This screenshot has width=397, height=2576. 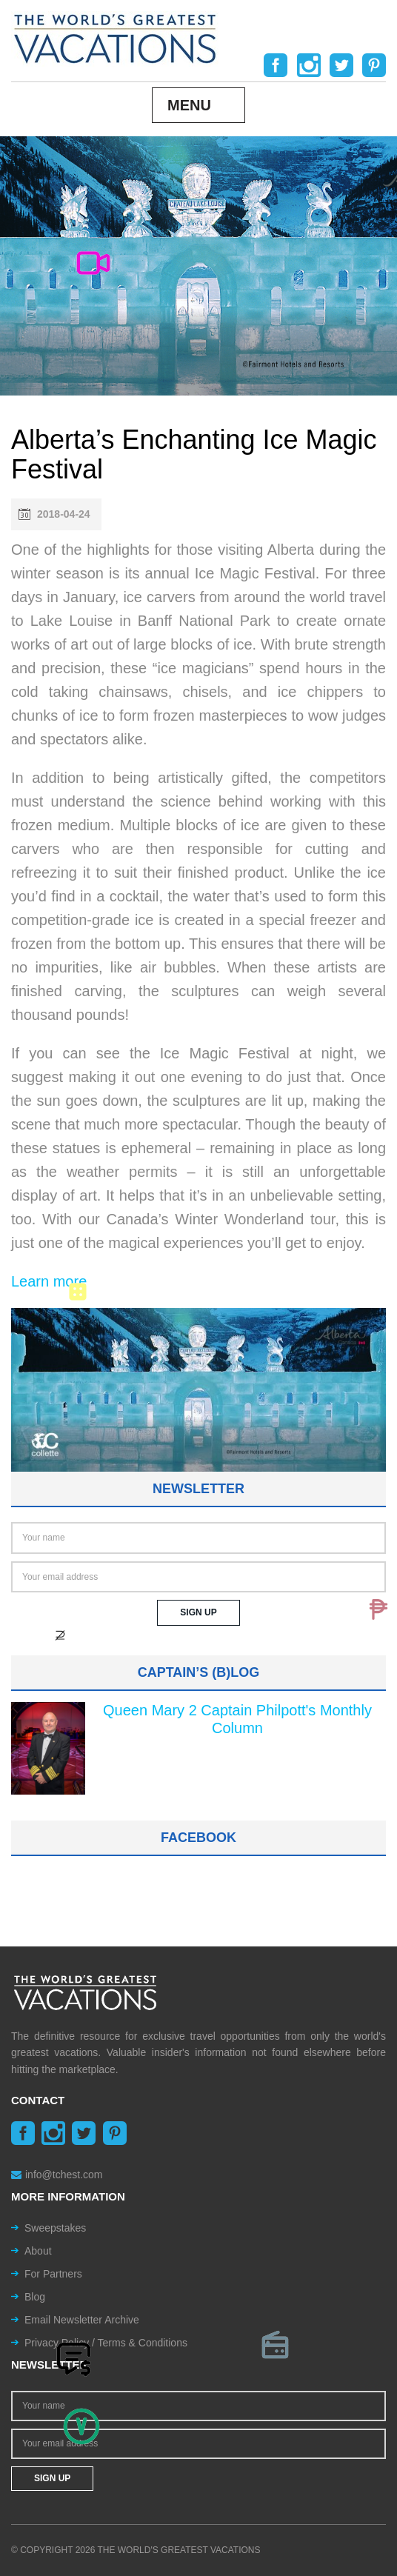 I want to click on indicates a set is not a superset of another in mathematical notation, so click(x=60, y=1635).